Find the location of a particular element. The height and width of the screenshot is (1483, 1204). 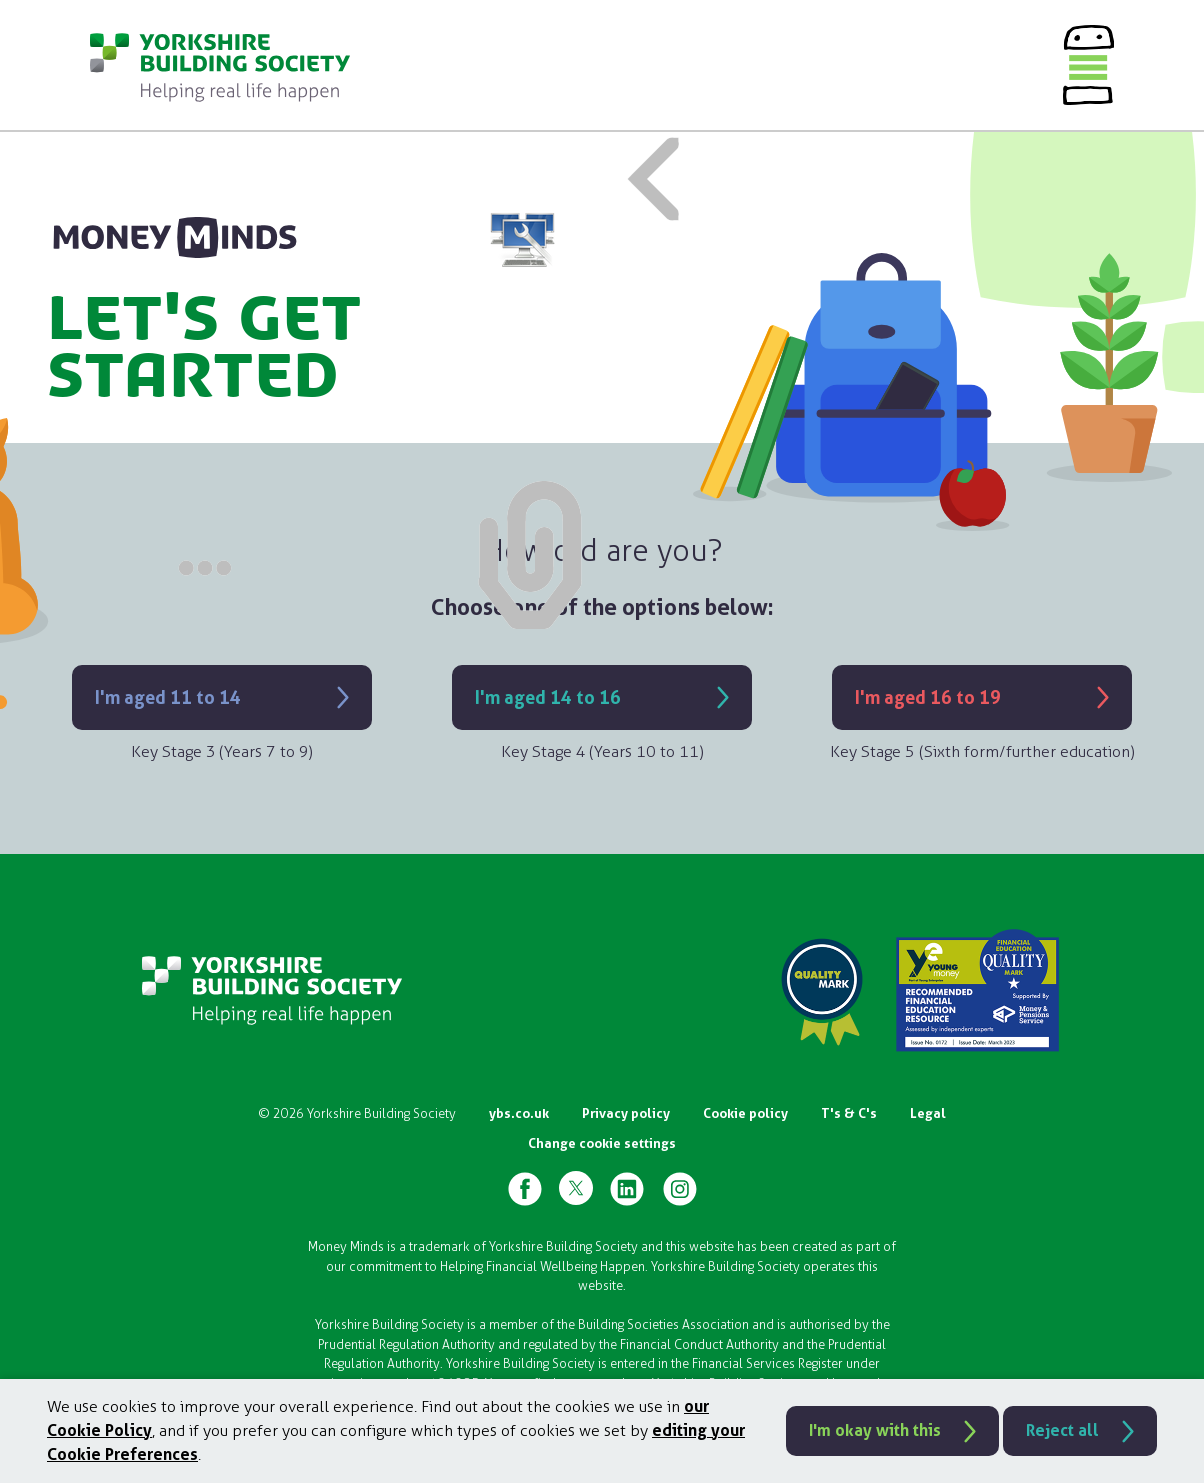

indicates email has an attachment is located at coordinates (535, 555).